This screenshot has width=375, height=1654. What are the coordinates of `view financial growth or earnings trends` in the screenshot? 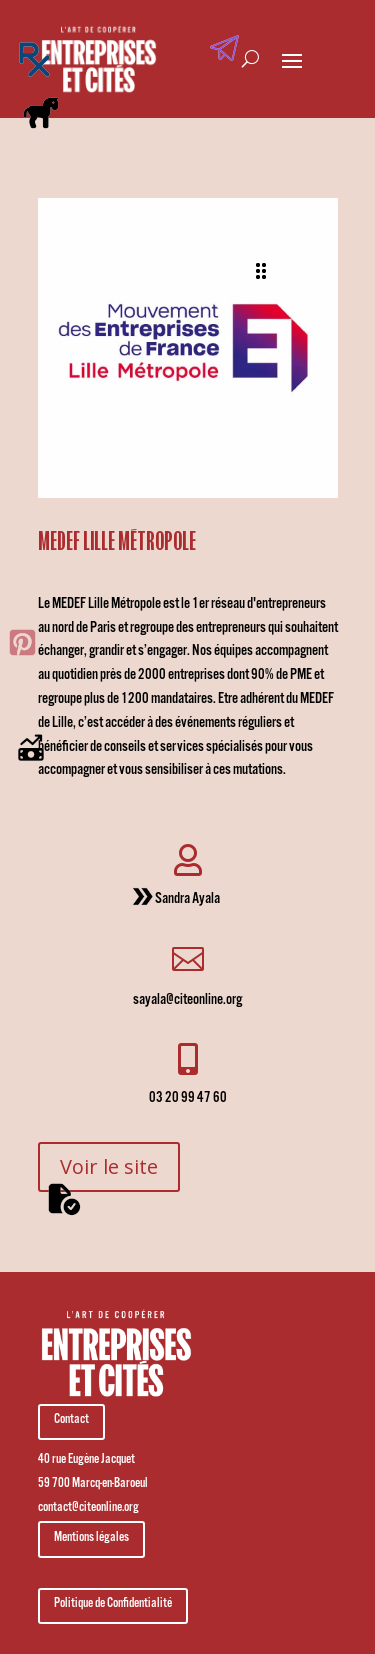 It's located at (31, 748).